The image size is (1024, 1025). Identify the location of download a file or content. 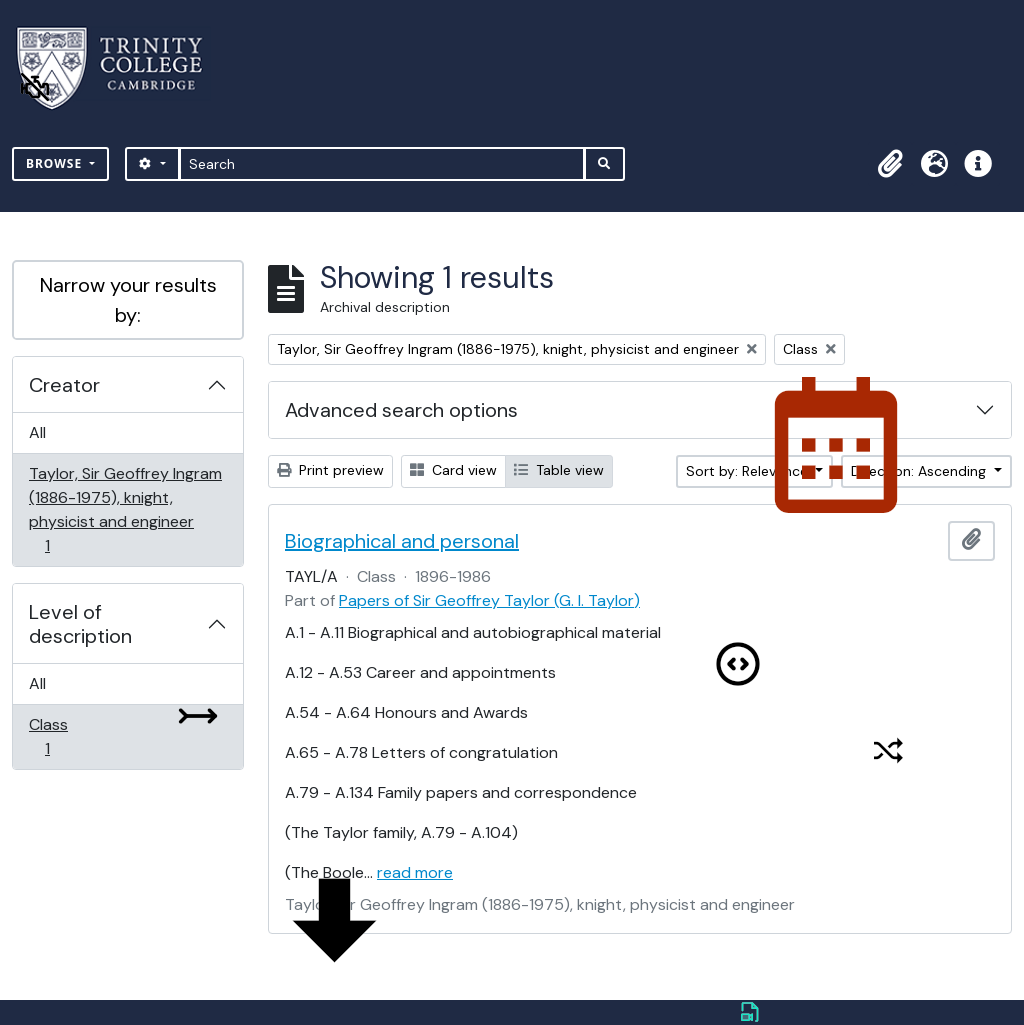
(334, 920).